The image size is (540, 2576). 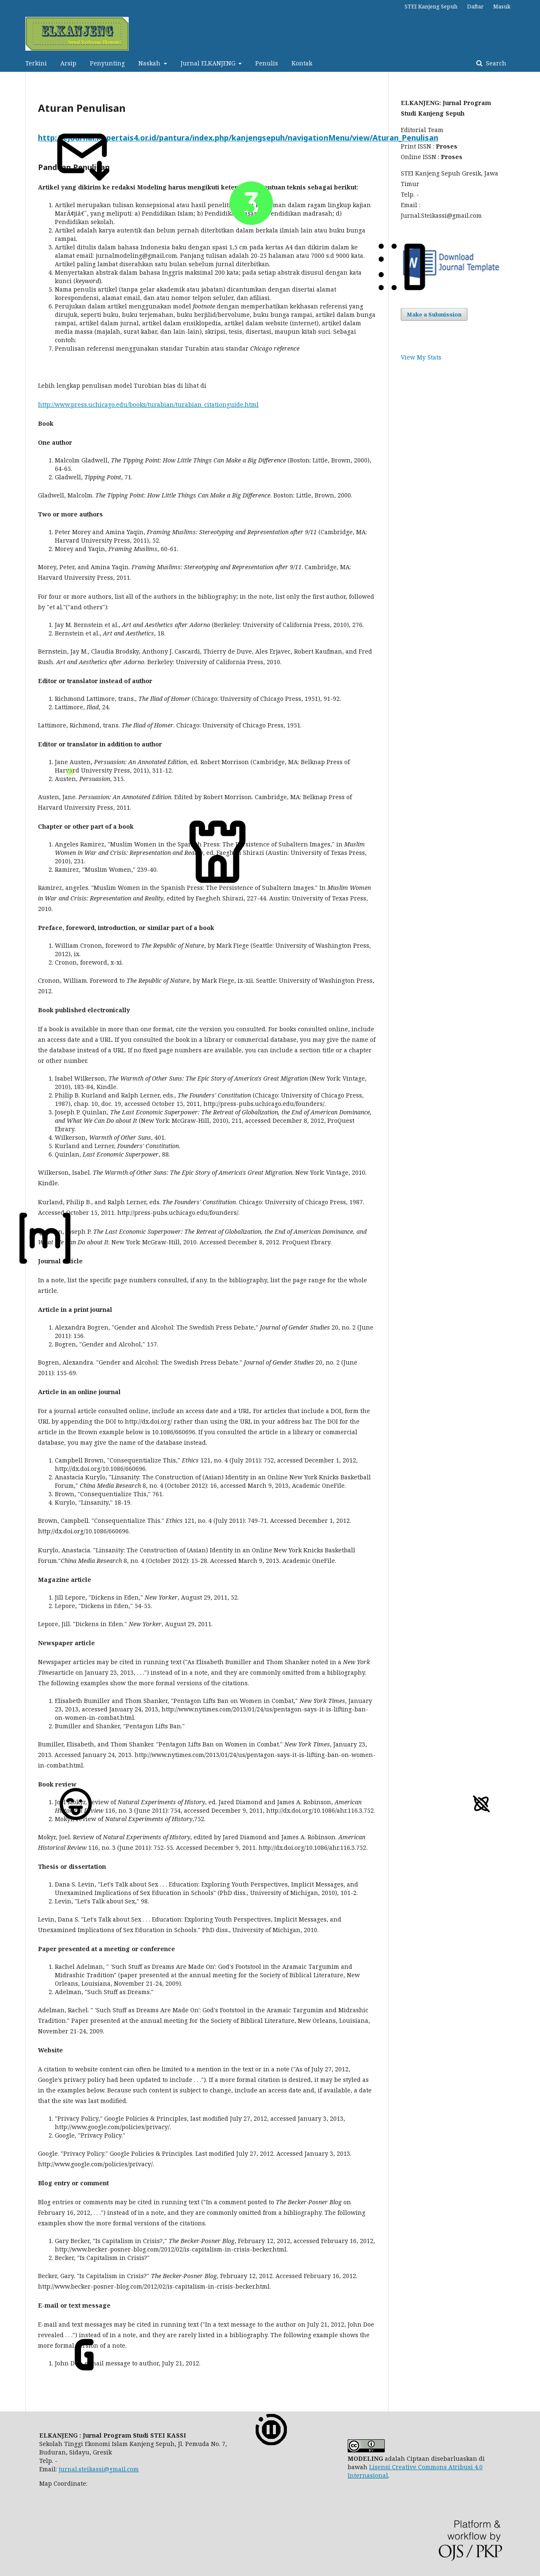 I want to click on add a playful or joking tone to a message, so click(x=76, y=1804).